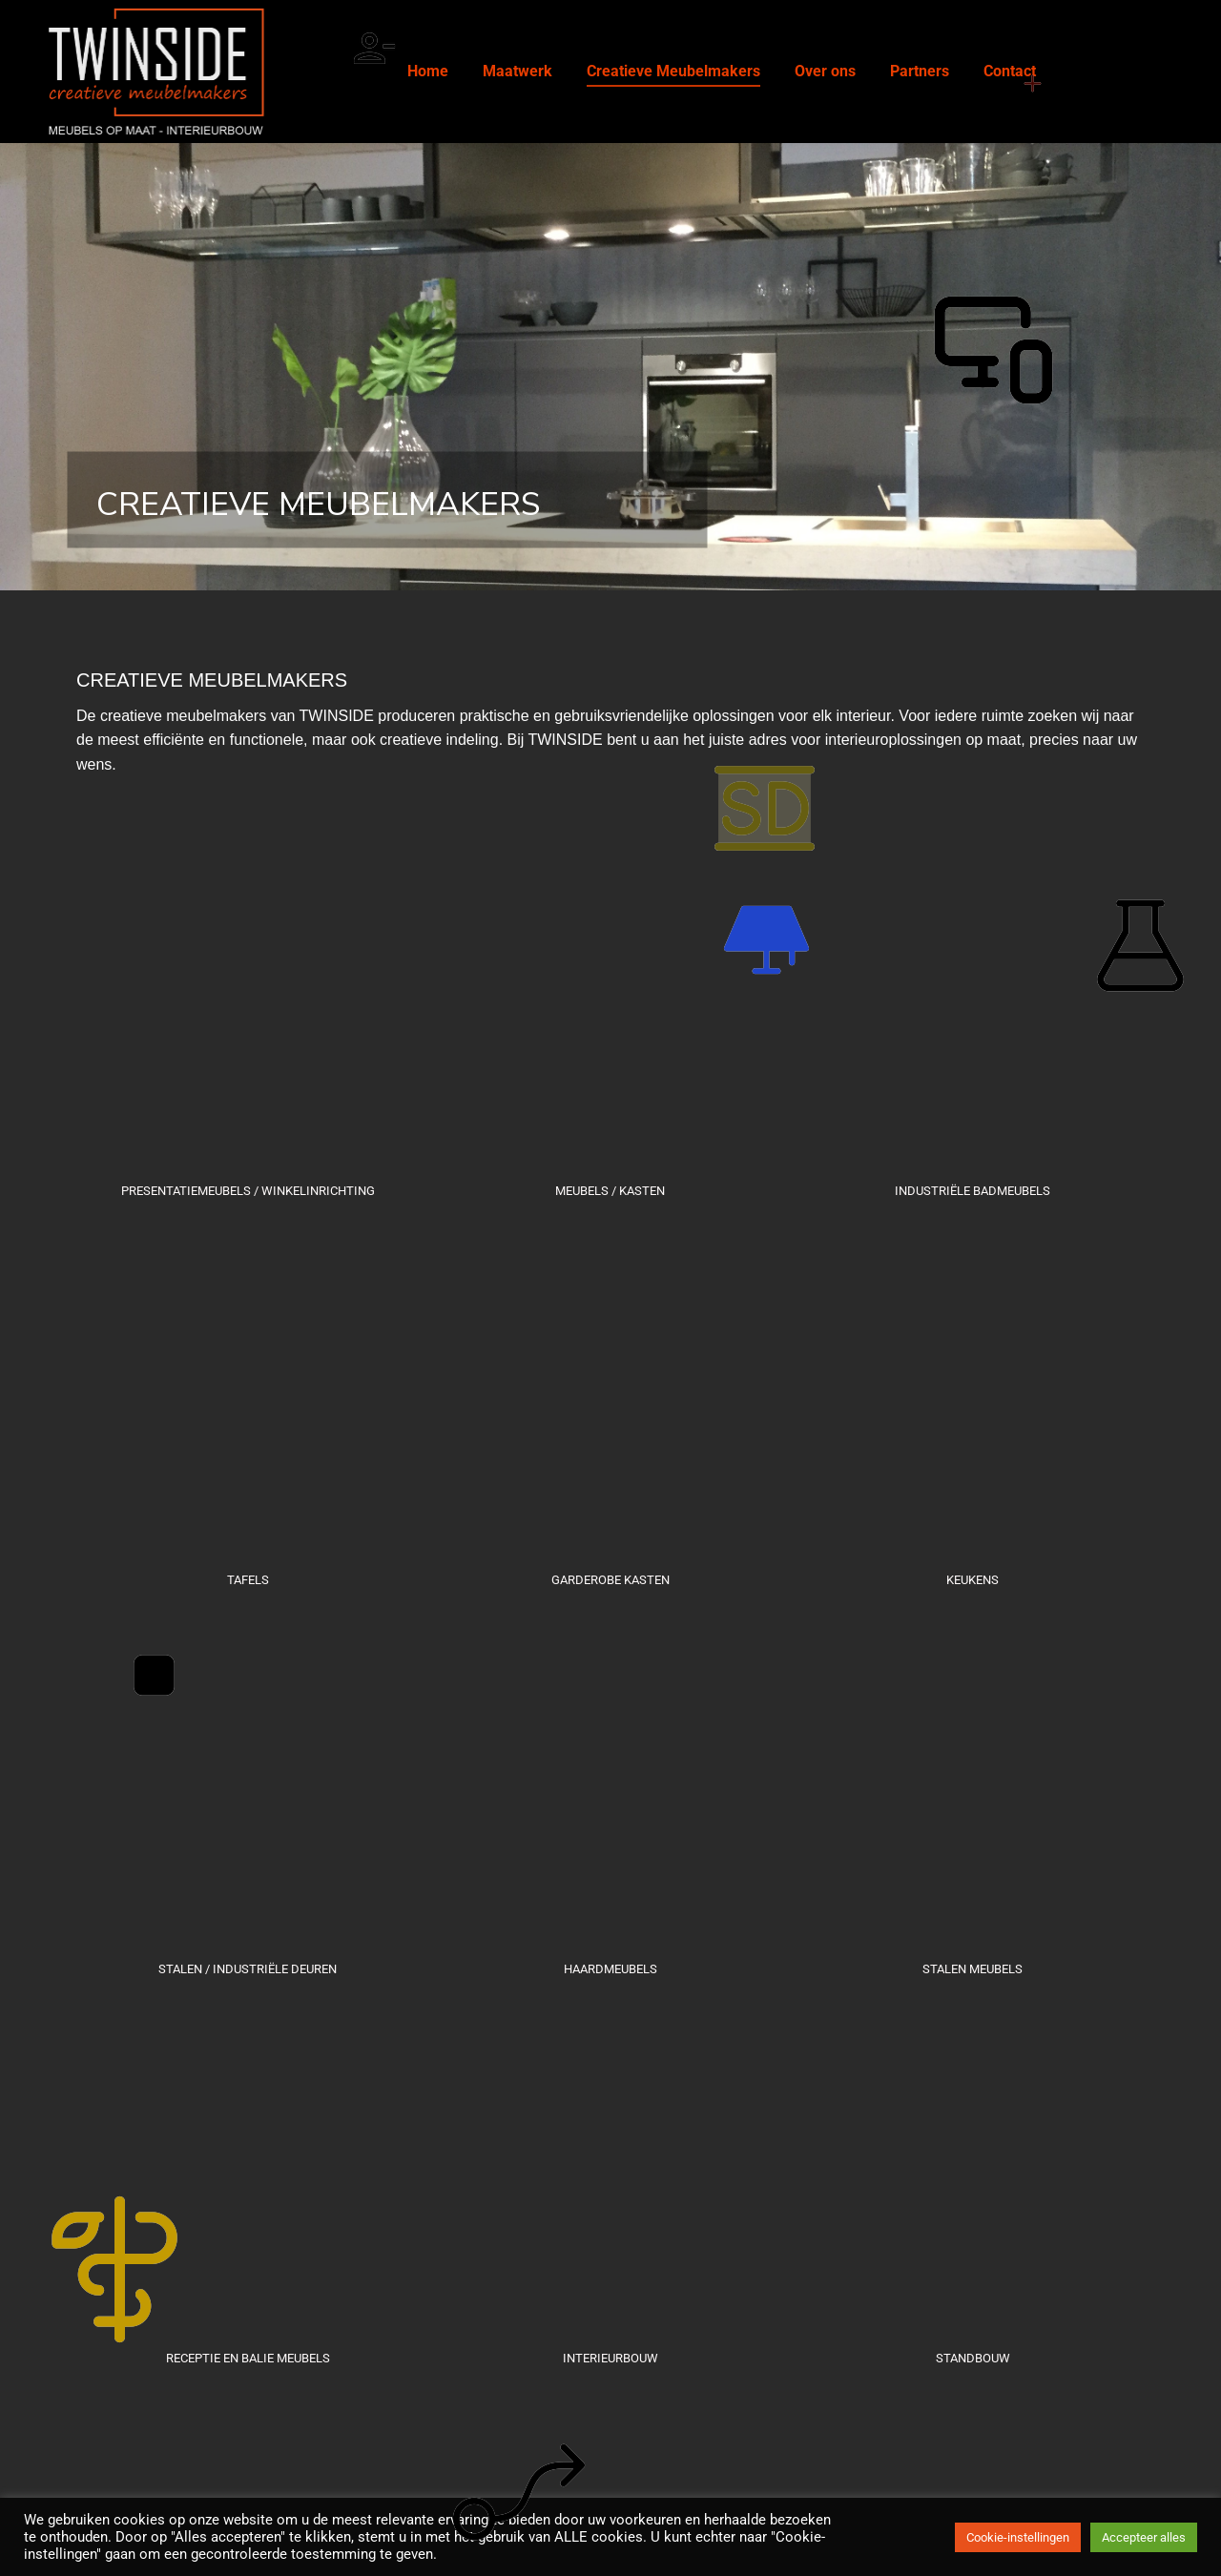 The width and height of the screenshot is (1221, 2576). I want to click on remove a contact or friend, so click(373, 48).